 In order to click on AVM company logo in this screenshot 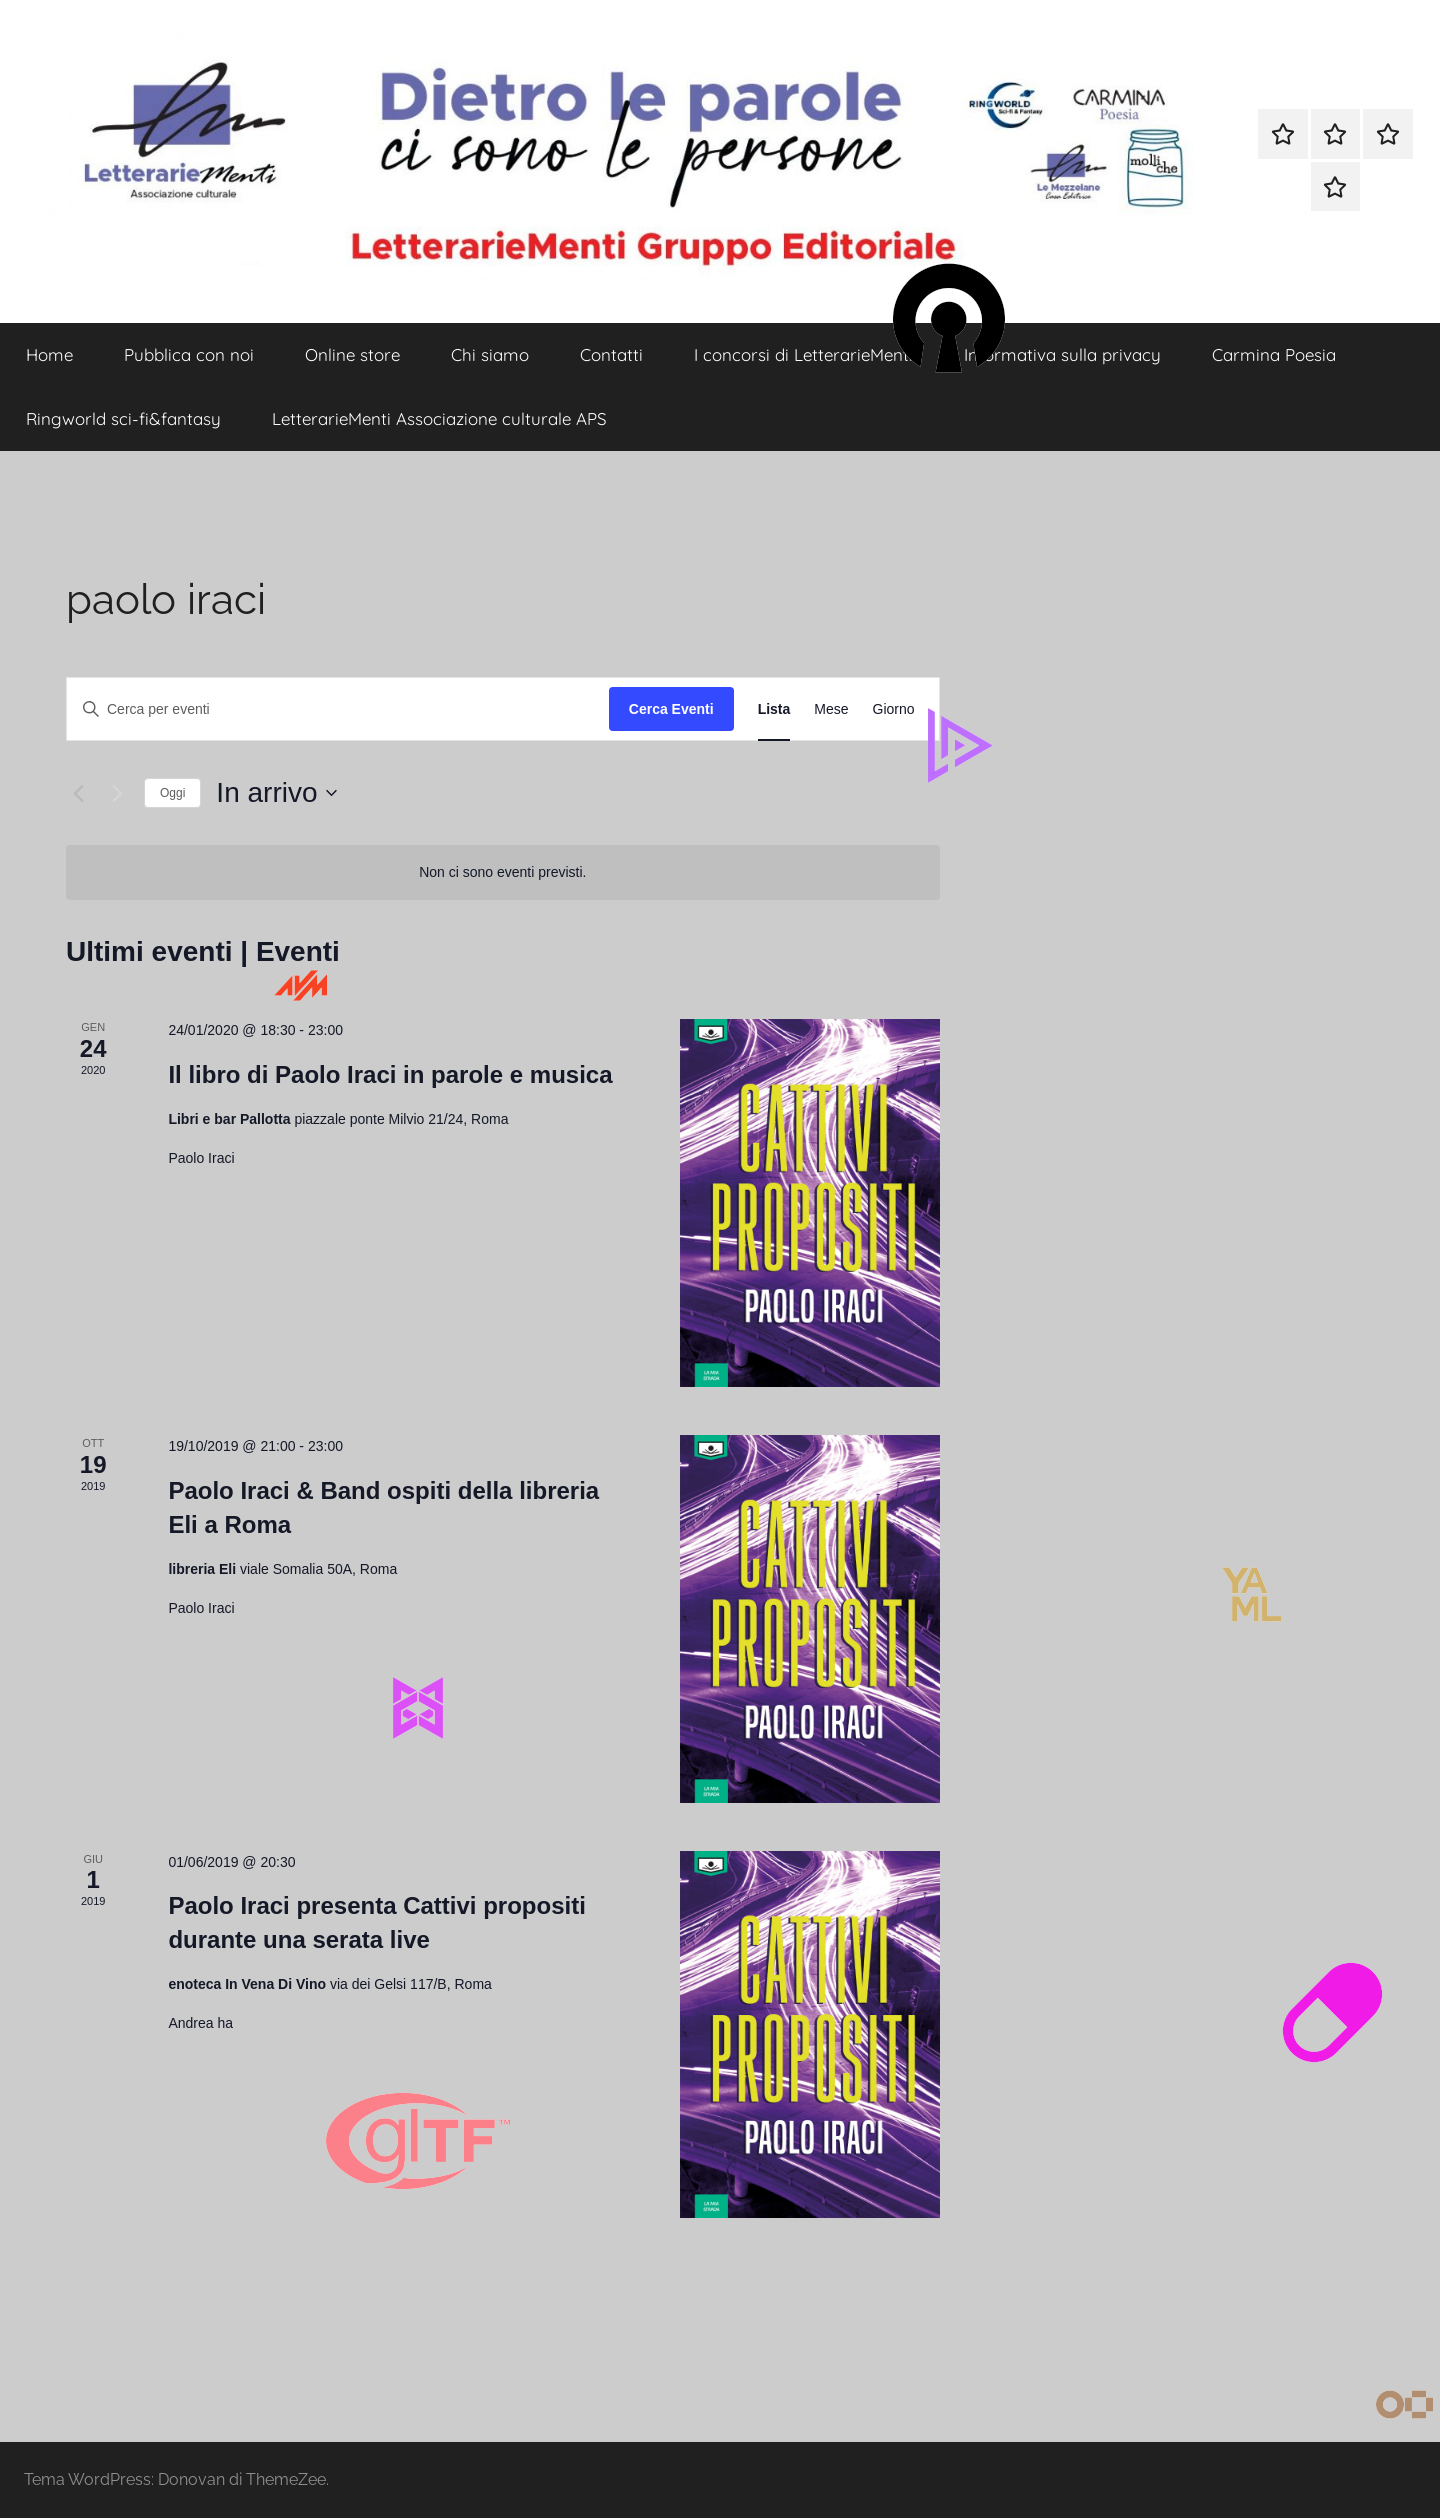, I will do `click(300, 985)`.